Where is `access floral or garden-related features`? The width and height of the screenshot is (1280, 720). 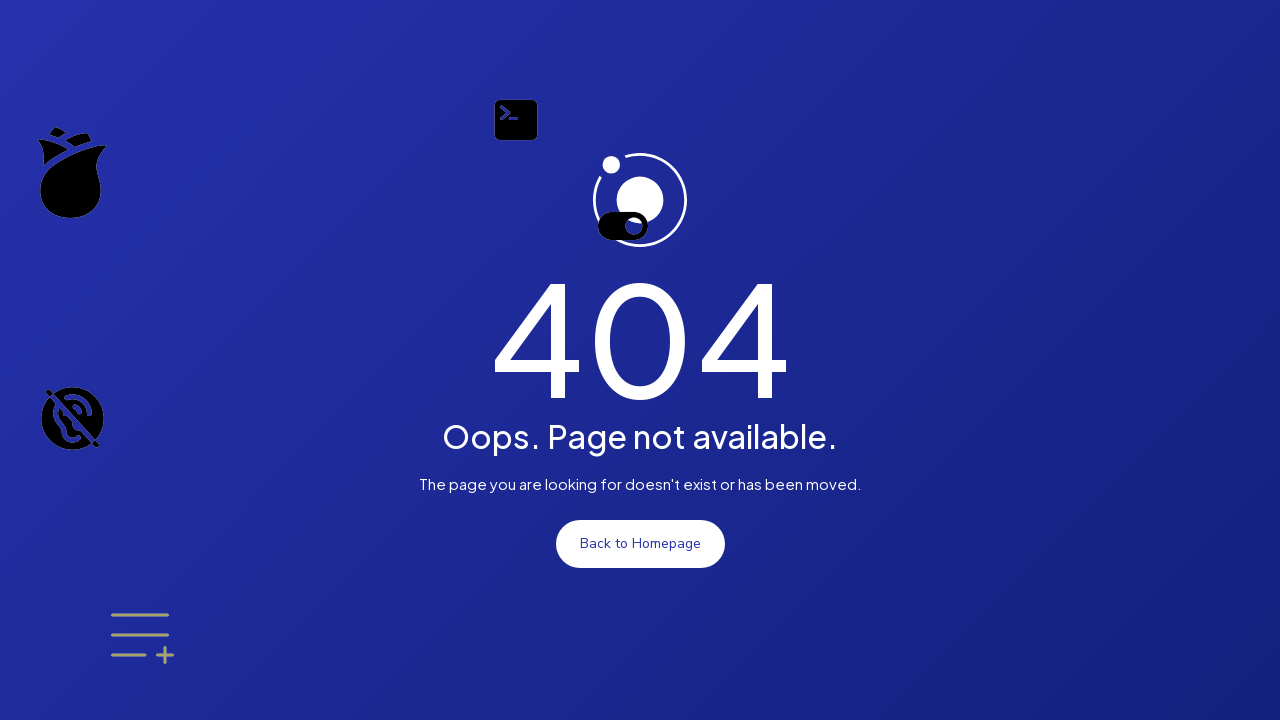
access floral or garden-related features is located at coordinates (70, 172).